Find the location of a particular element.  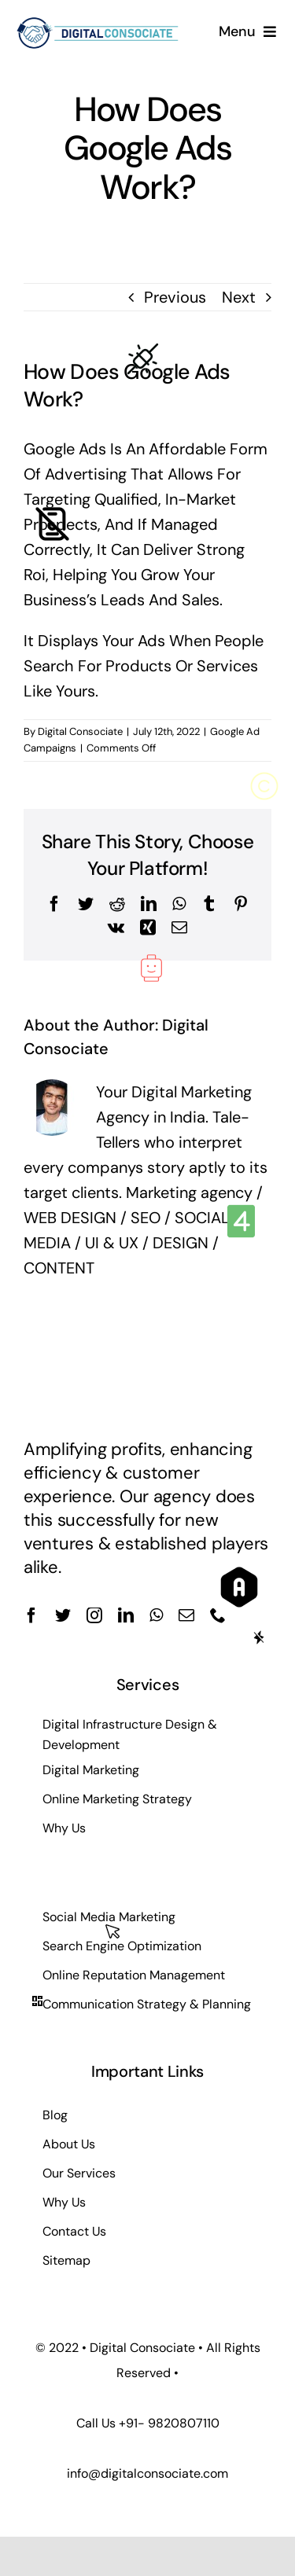

mouse cursor or pointer indicator is located at coordinates (112, 1931).